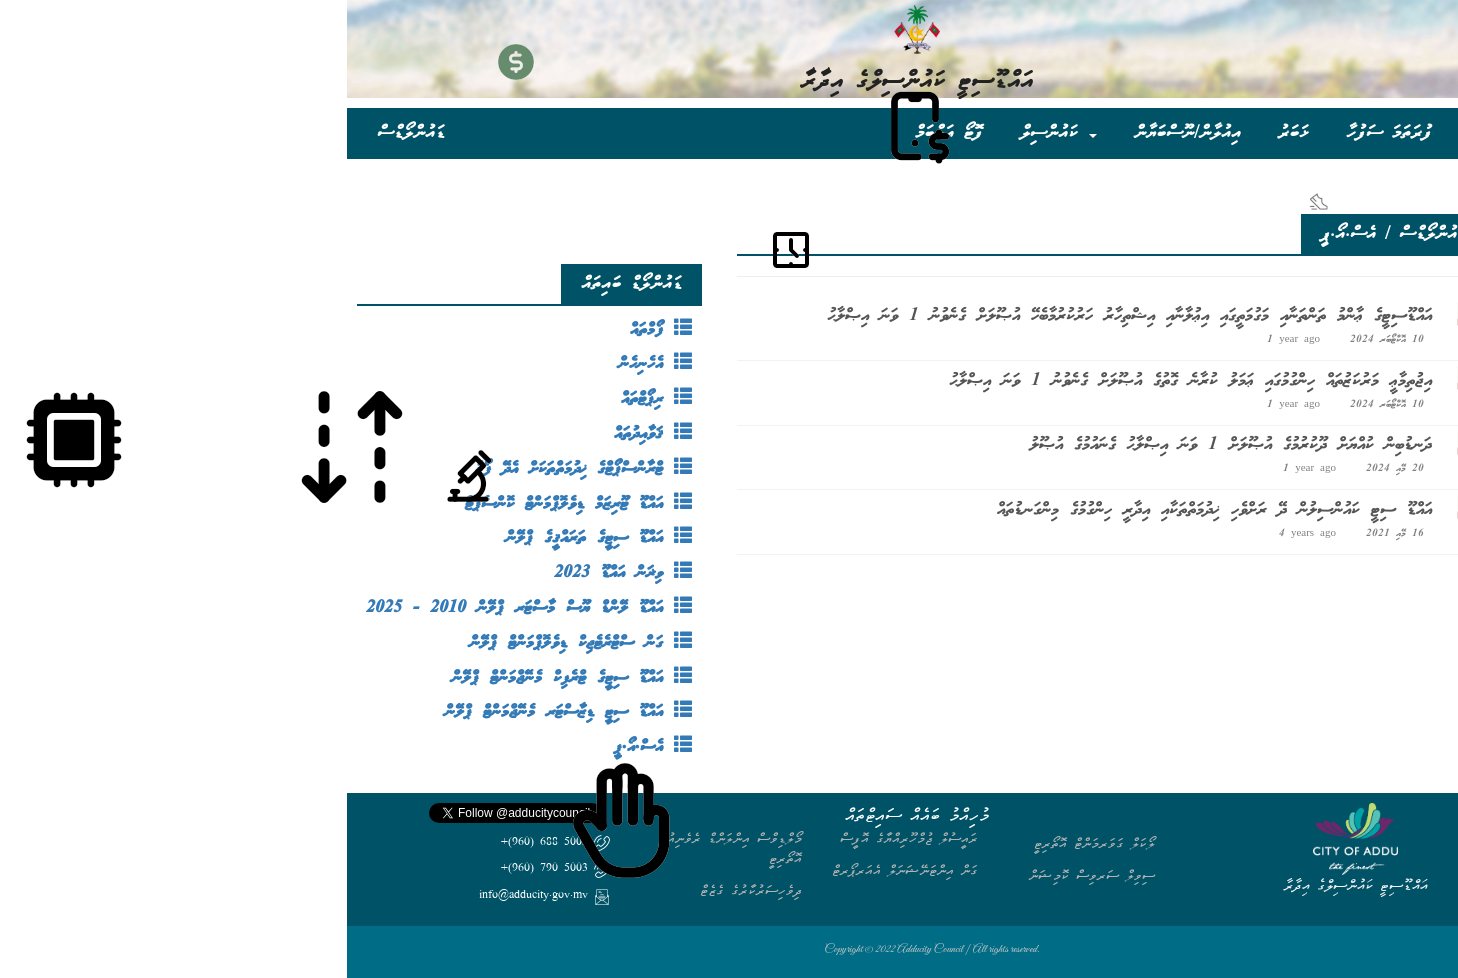  I want to click on view current time, so click(791, 250).